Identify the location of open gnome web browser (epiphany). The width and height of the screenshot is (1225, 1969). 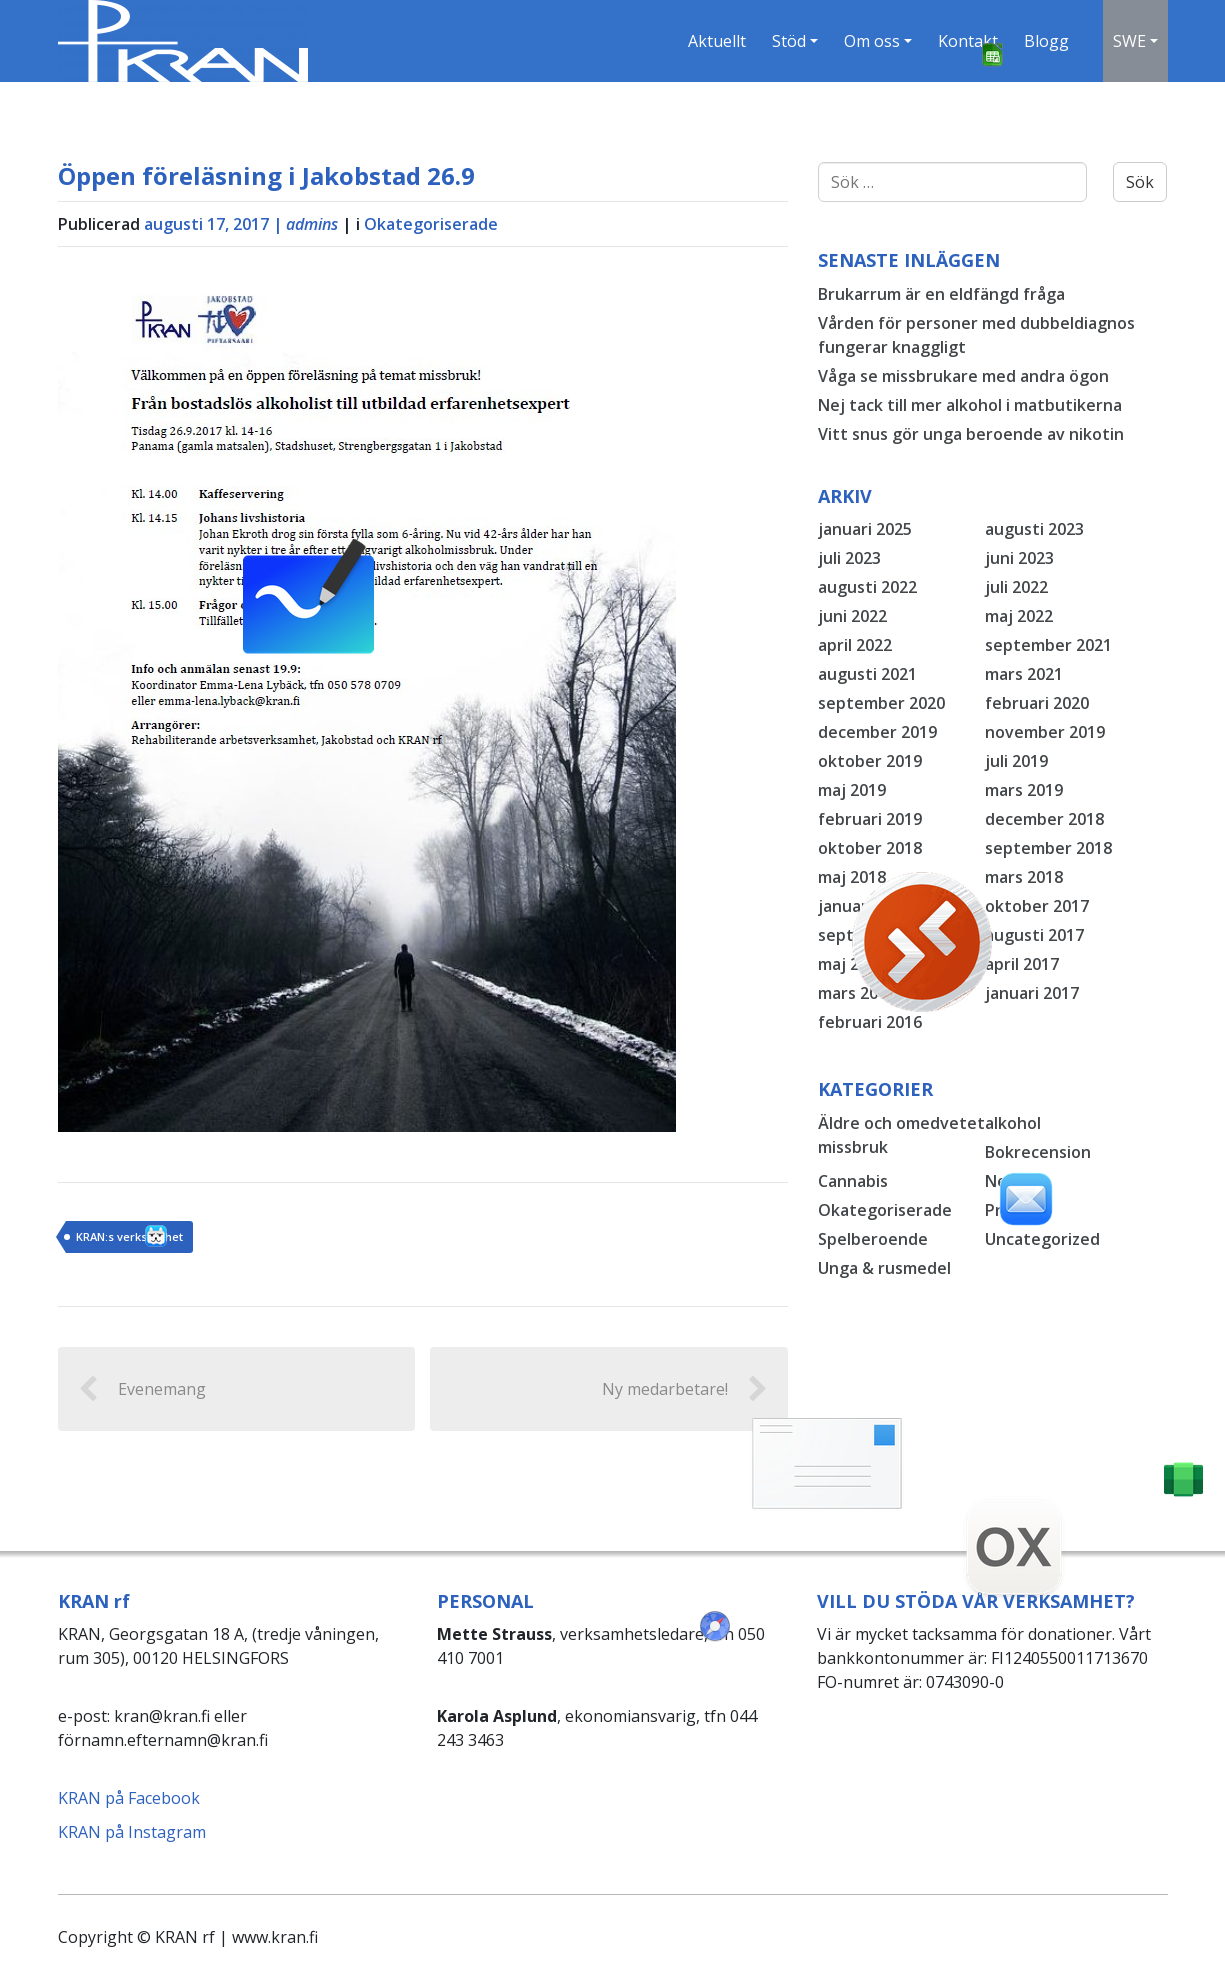
(715, 1626).